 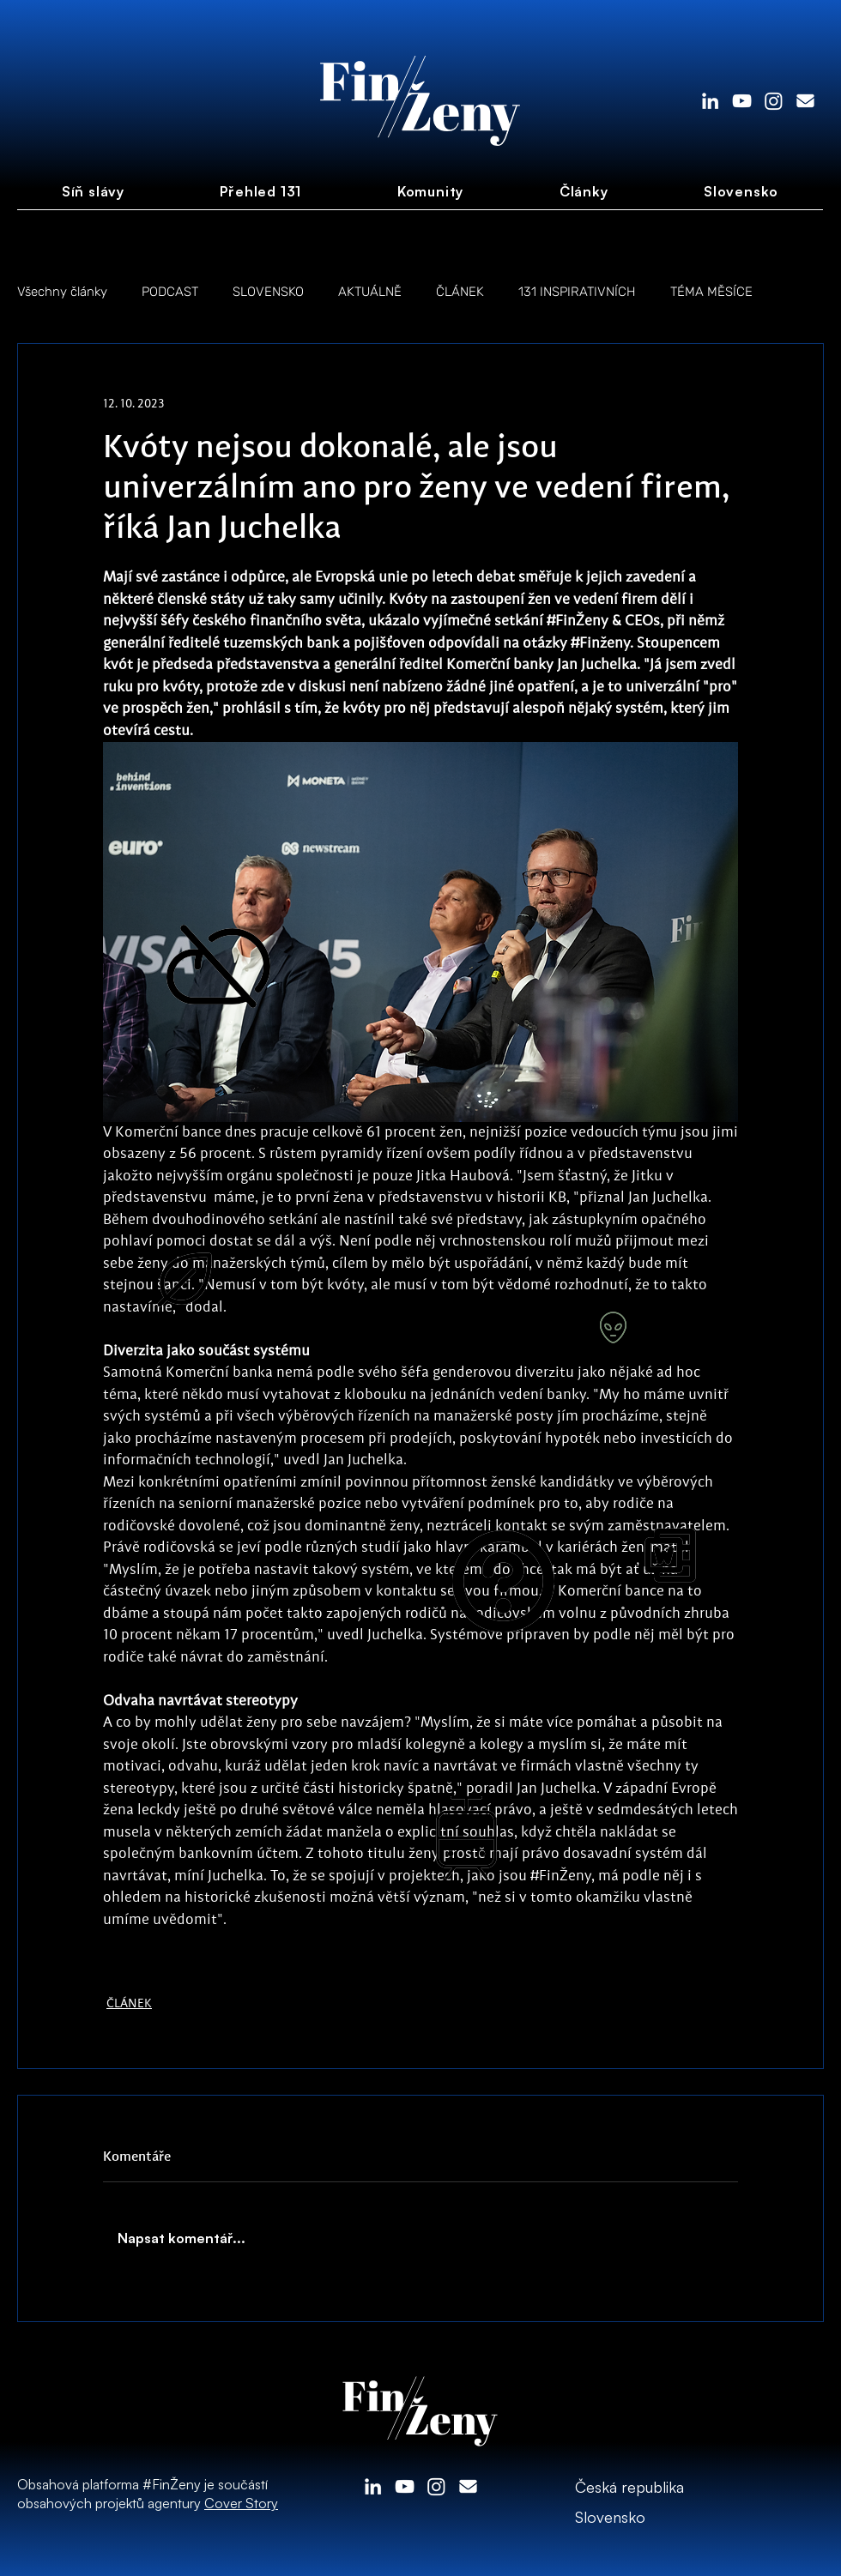 I want to click on access help or FAQ section, so click(x=503, y=1581).